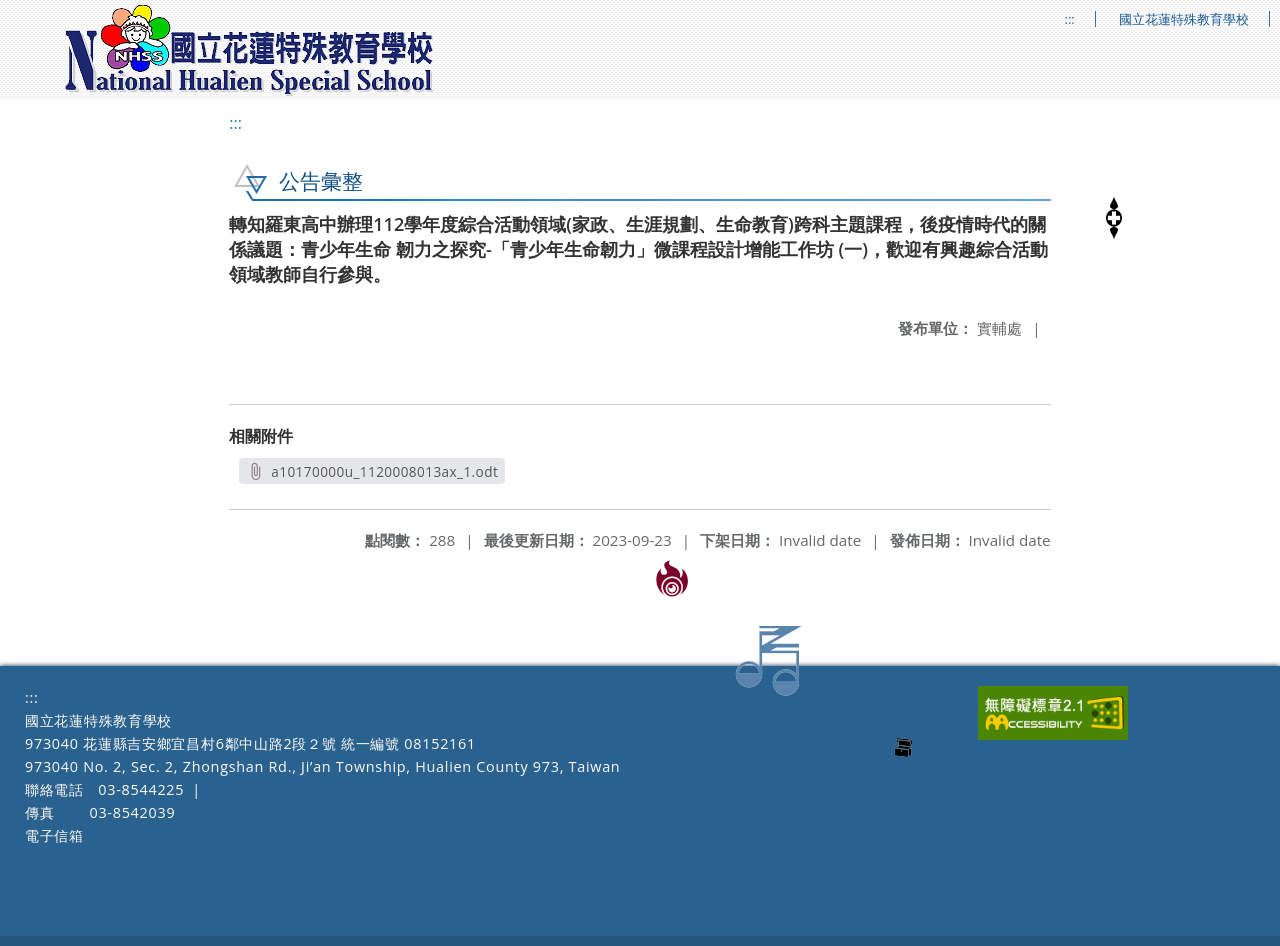 Image resolution: width=1280 pixels, height=946 pixels. Describe the element at coordinates (903, 747) in the screenshot. I see `open treasure chest to collect rewards` at that location.